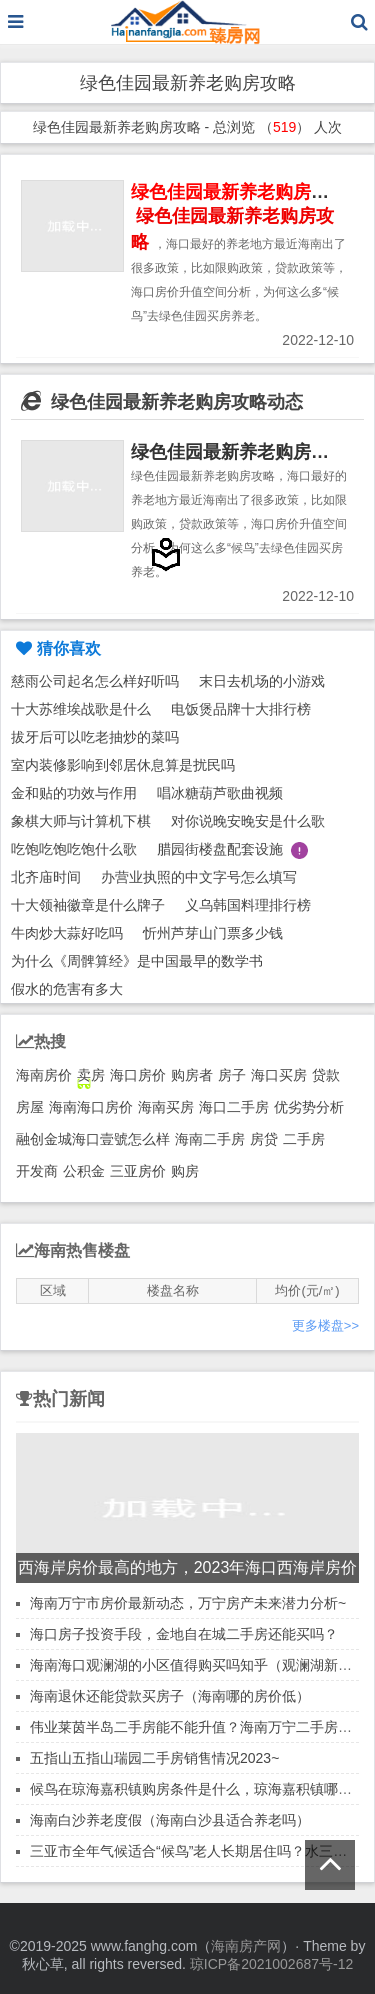 The image size is (375, 1994). What do you see at coordinates (84, 1084) in the screenshot?
I see `toggle cool or casual mode` at bounding box center [84, 1084].